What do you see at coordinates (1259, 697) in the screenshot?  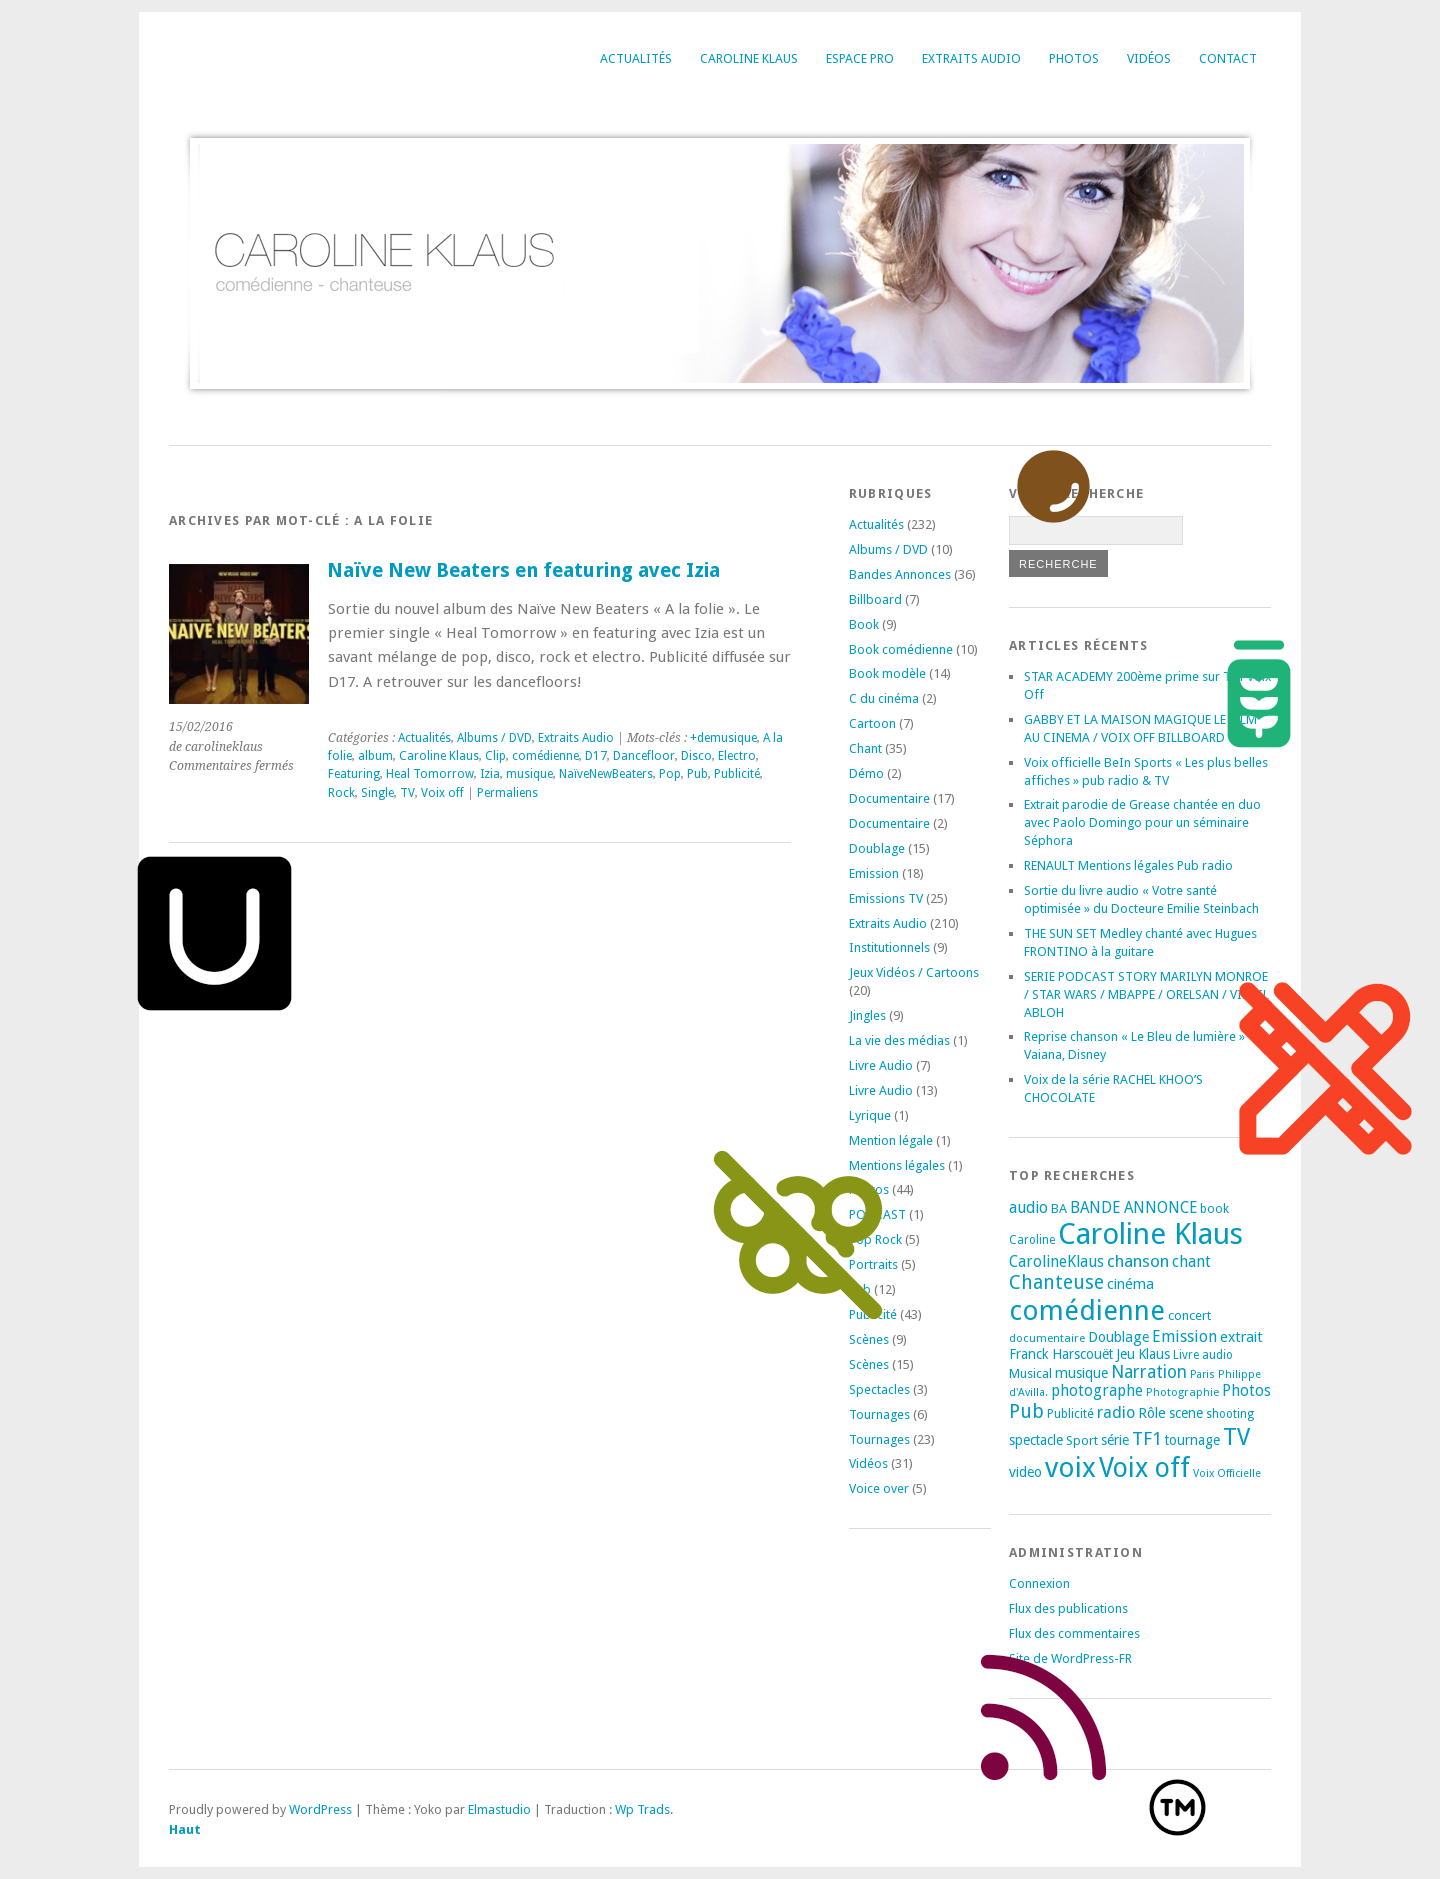 I see `view stored grain or wheat inventory` at bounding box center [1259, 697].